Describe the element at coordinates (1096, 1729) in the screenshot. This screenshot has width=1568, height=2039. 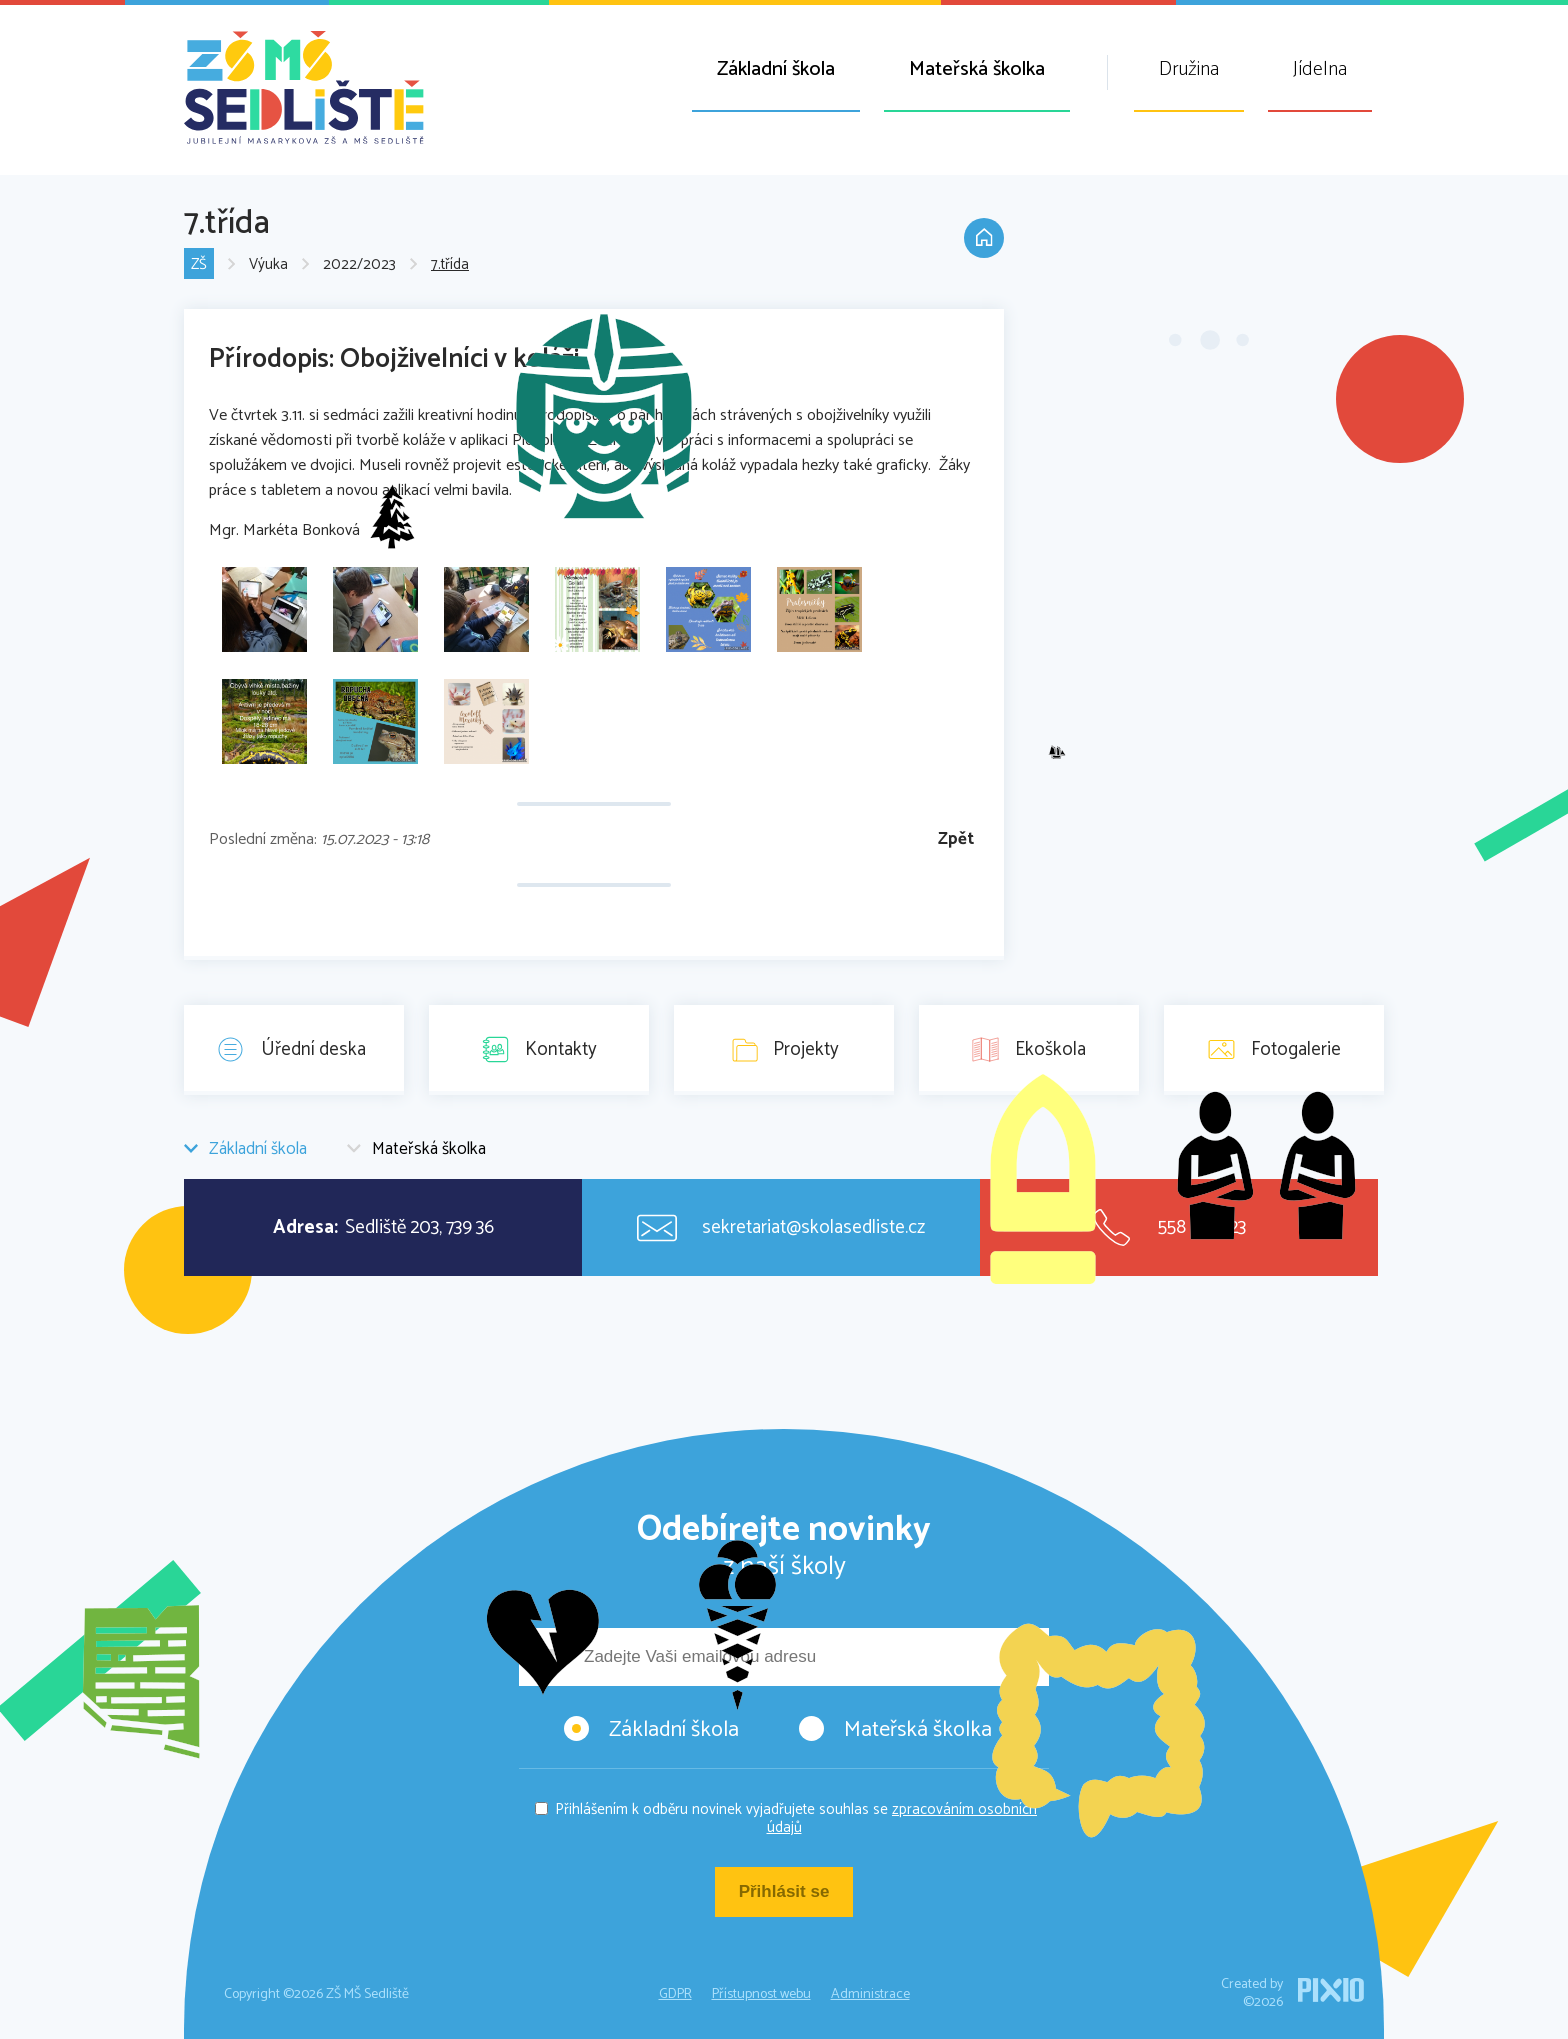
I see `indicates digestive or gastrointestinal health tracking` at that location.